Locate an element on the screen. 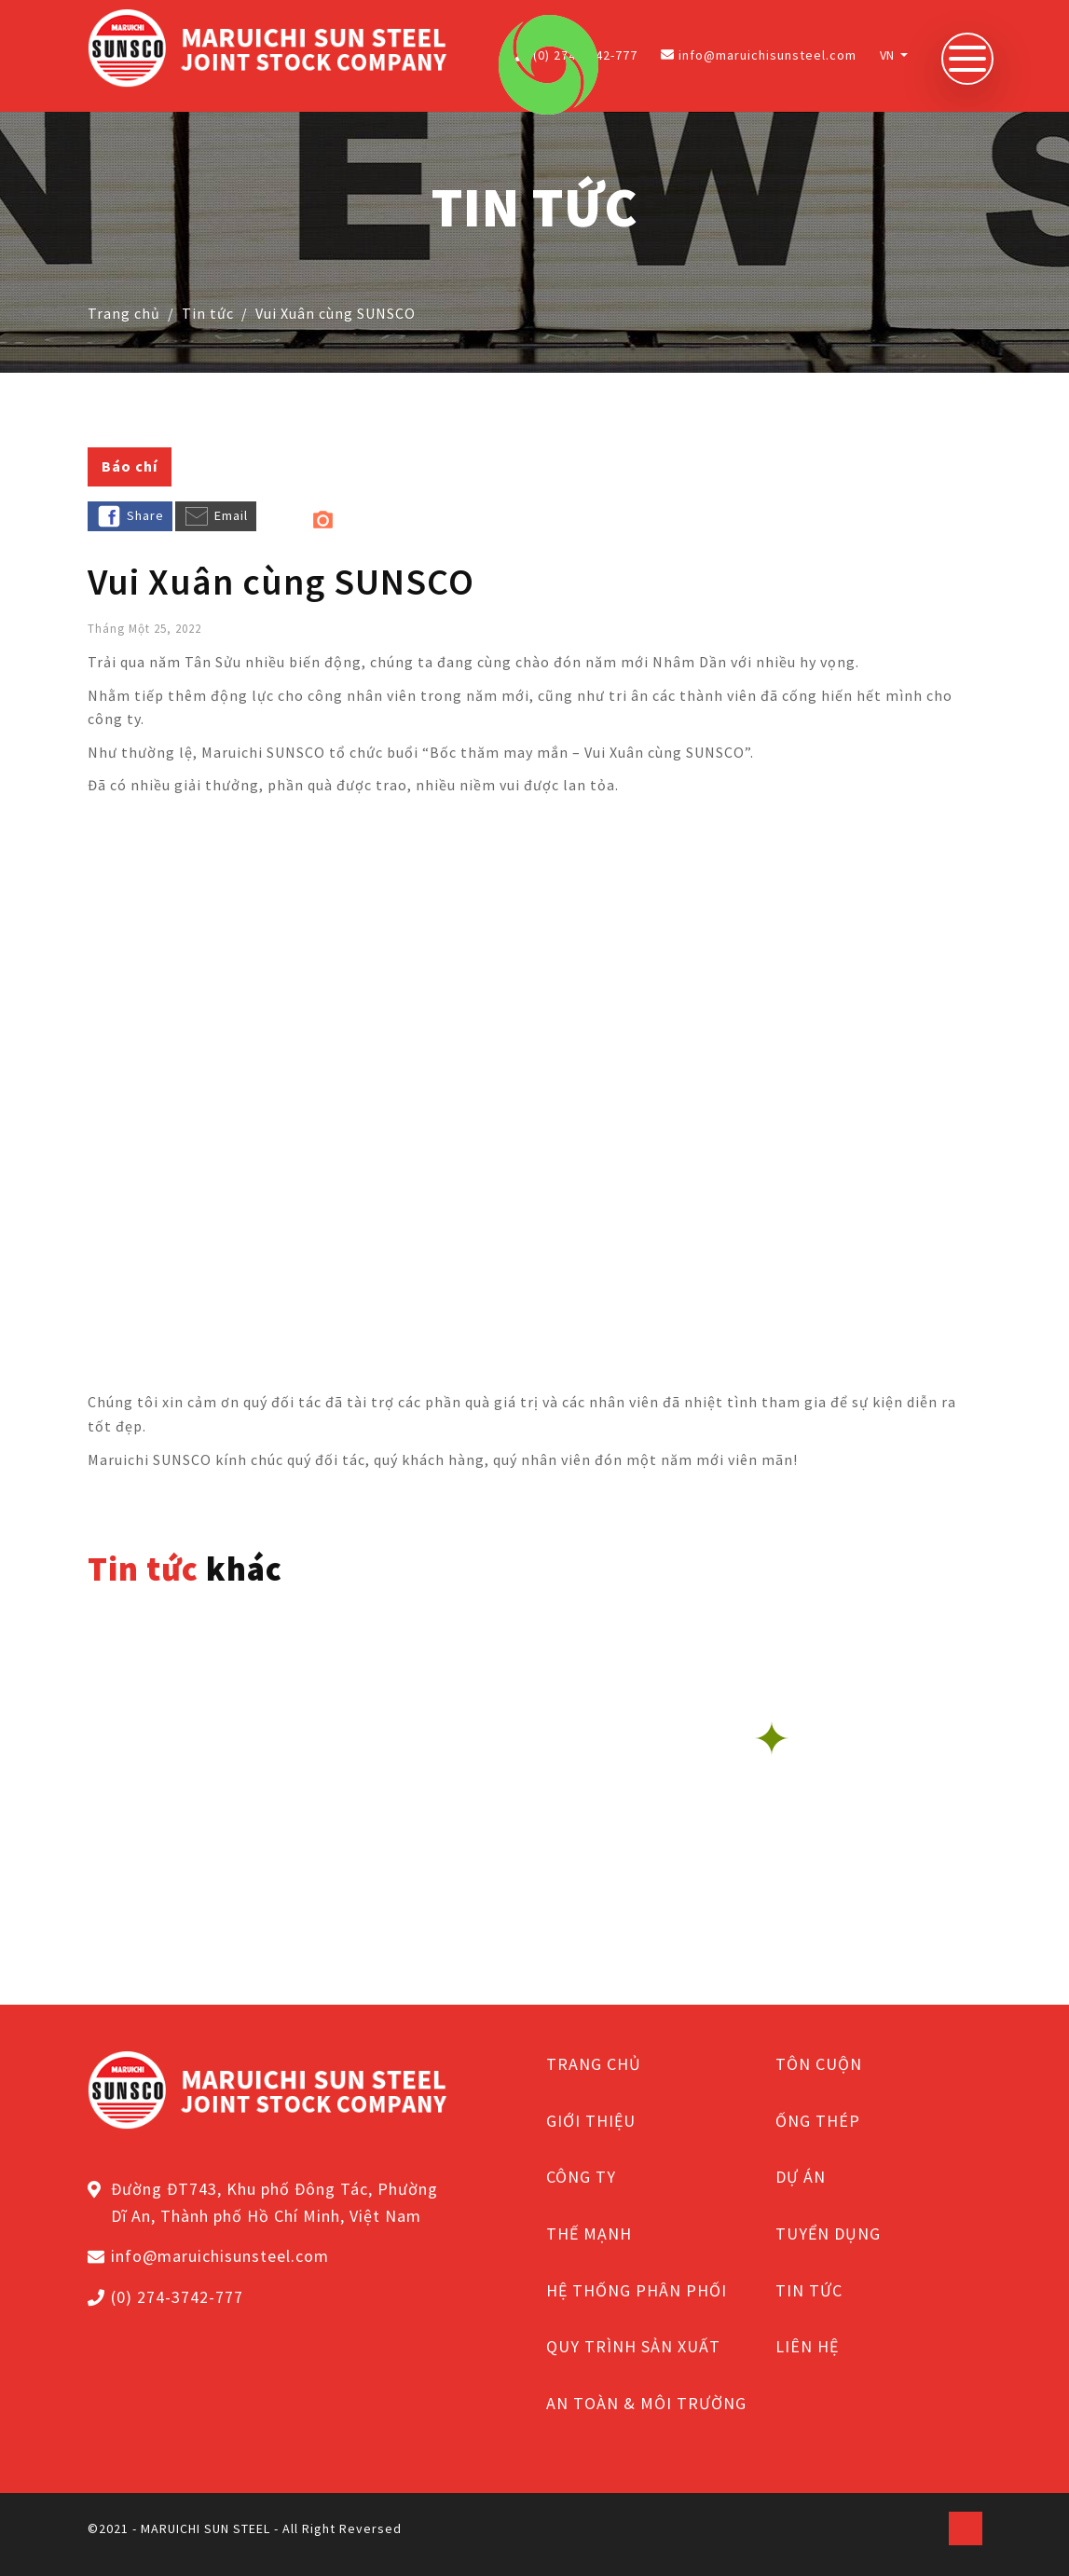  deepmind company logo is located at coordinates (548, 64).